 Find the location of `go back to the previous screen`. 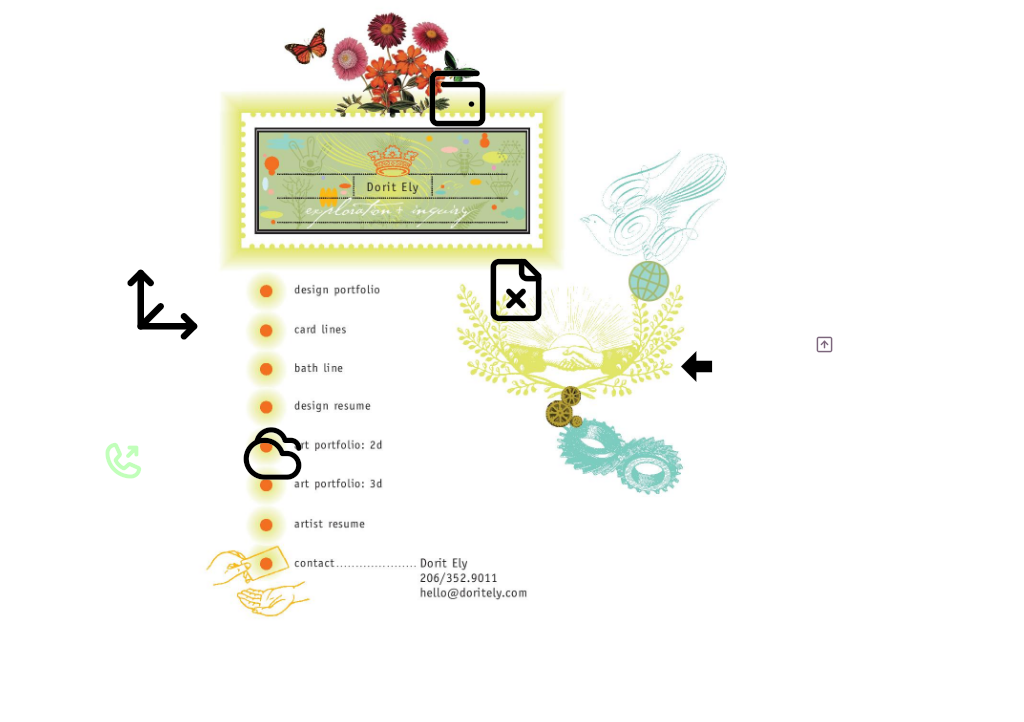

go back to the previous screen is located at coordinates (696, 366).